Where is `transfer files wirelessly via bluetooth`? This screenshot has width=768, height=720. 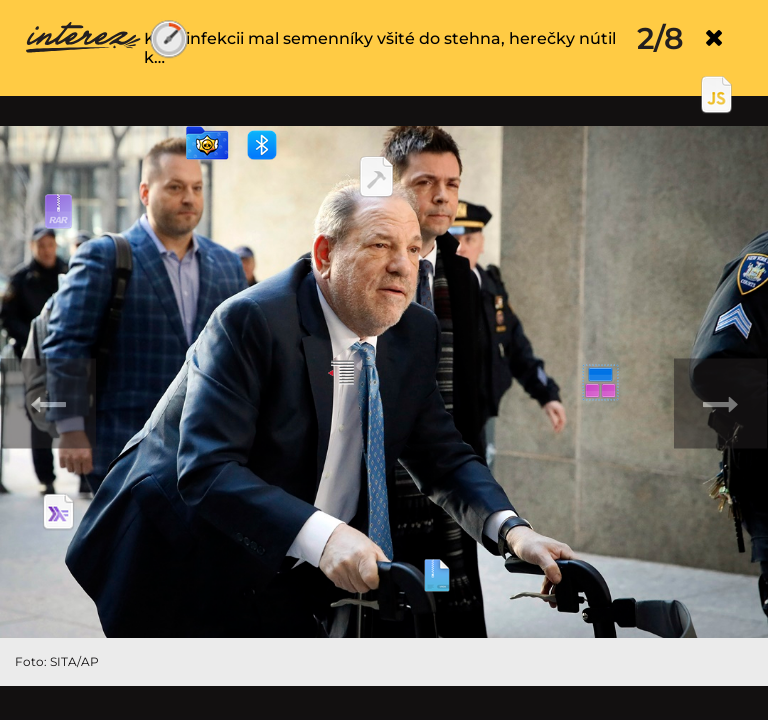 transfer files wirelessly via bluetooth is located at coordinates (262, 145).